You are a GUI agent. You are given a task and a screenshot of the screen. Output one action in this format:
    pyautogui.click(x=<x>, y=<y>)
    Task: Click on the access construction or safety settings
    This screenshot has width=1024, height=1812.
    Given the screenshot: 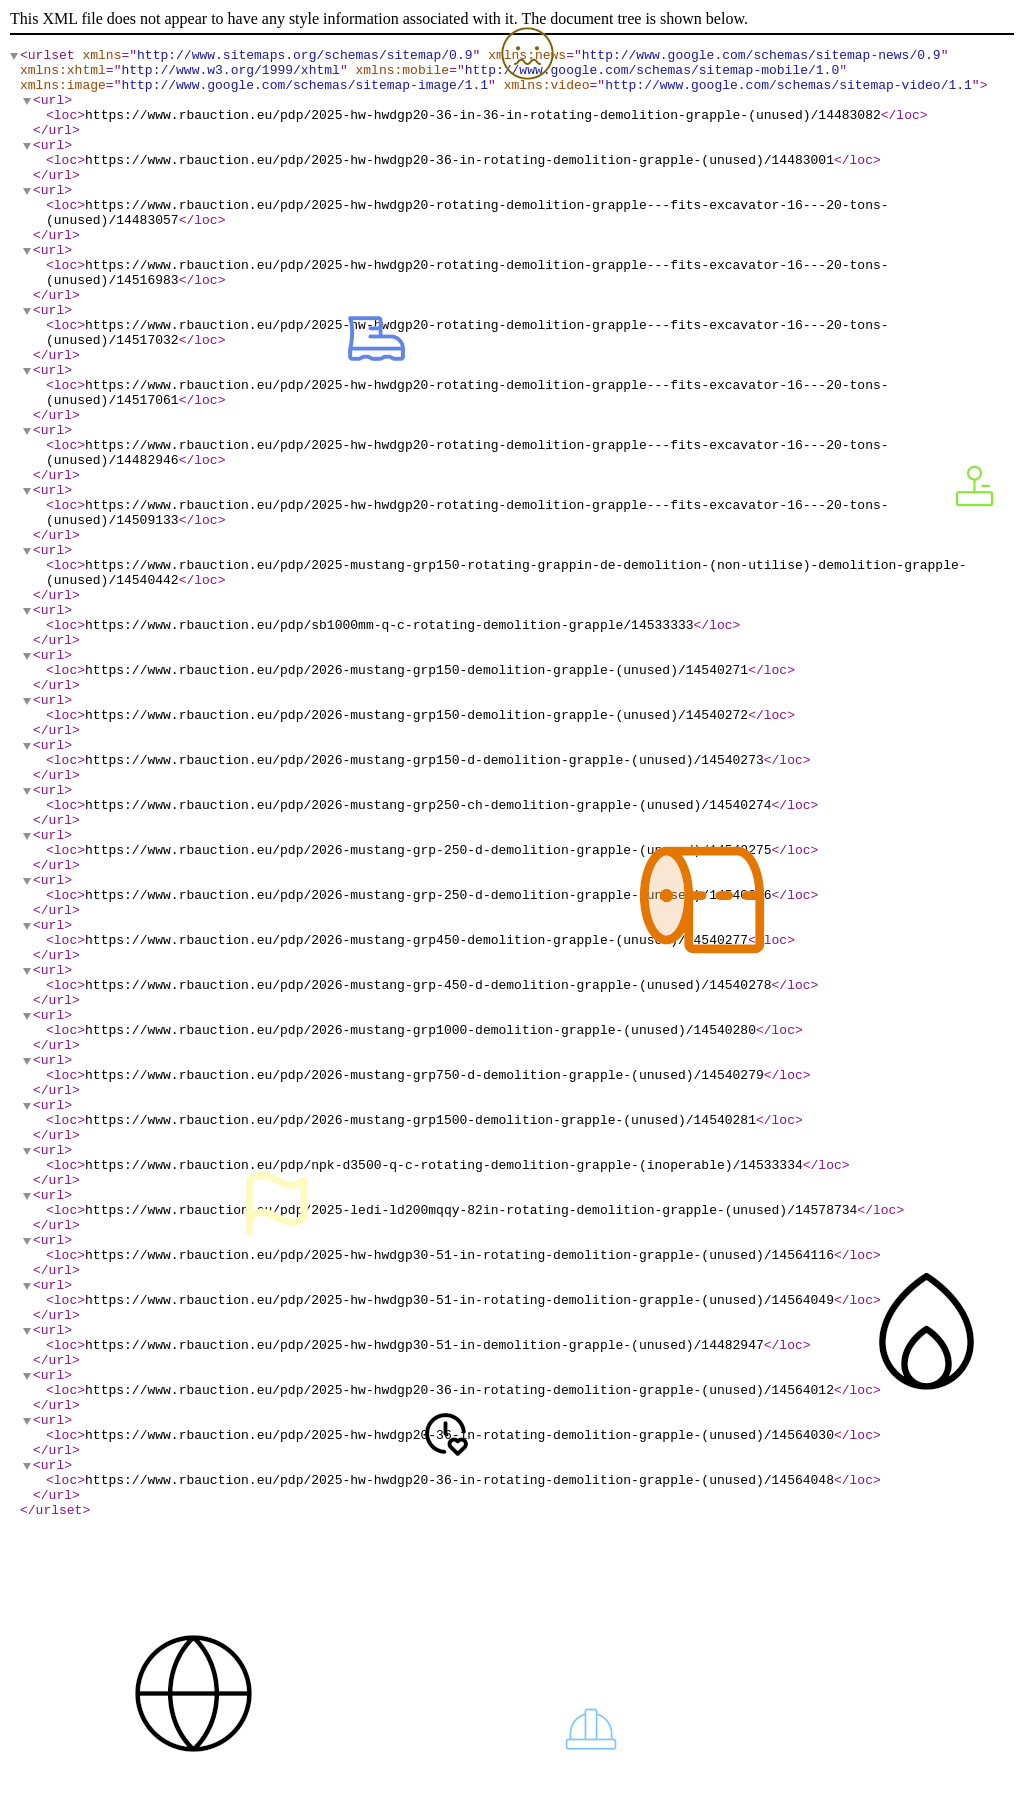 What is the action you would take?
    pyautogui.click(x=591, y=1732)
    